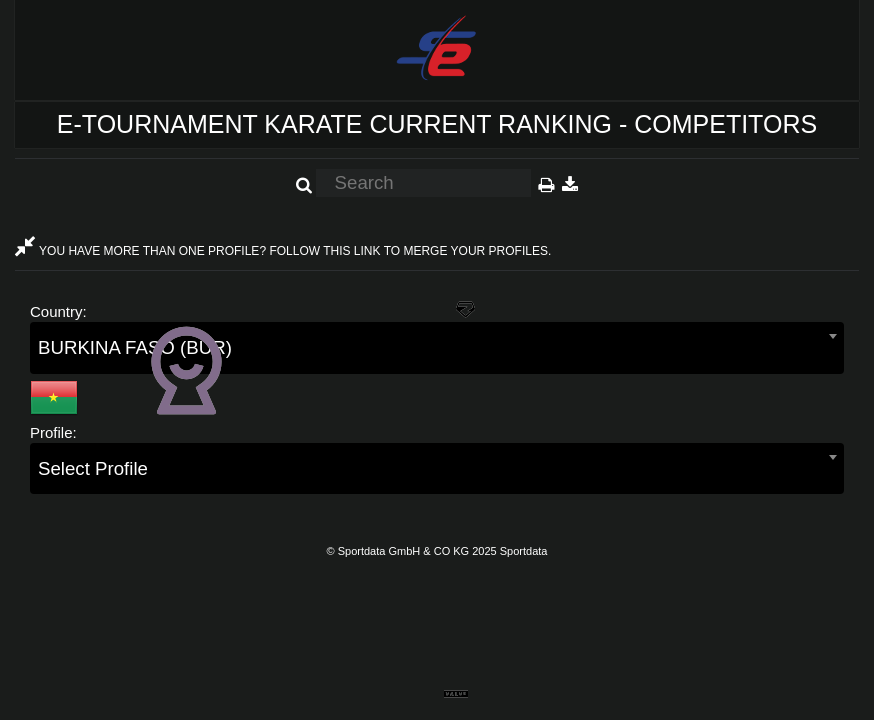 The image size is (874, 720). What do you see at coordinates (465, 309) in the screenshot?
I see `zod typescript validation library logo` at bounding box center [465, 309].